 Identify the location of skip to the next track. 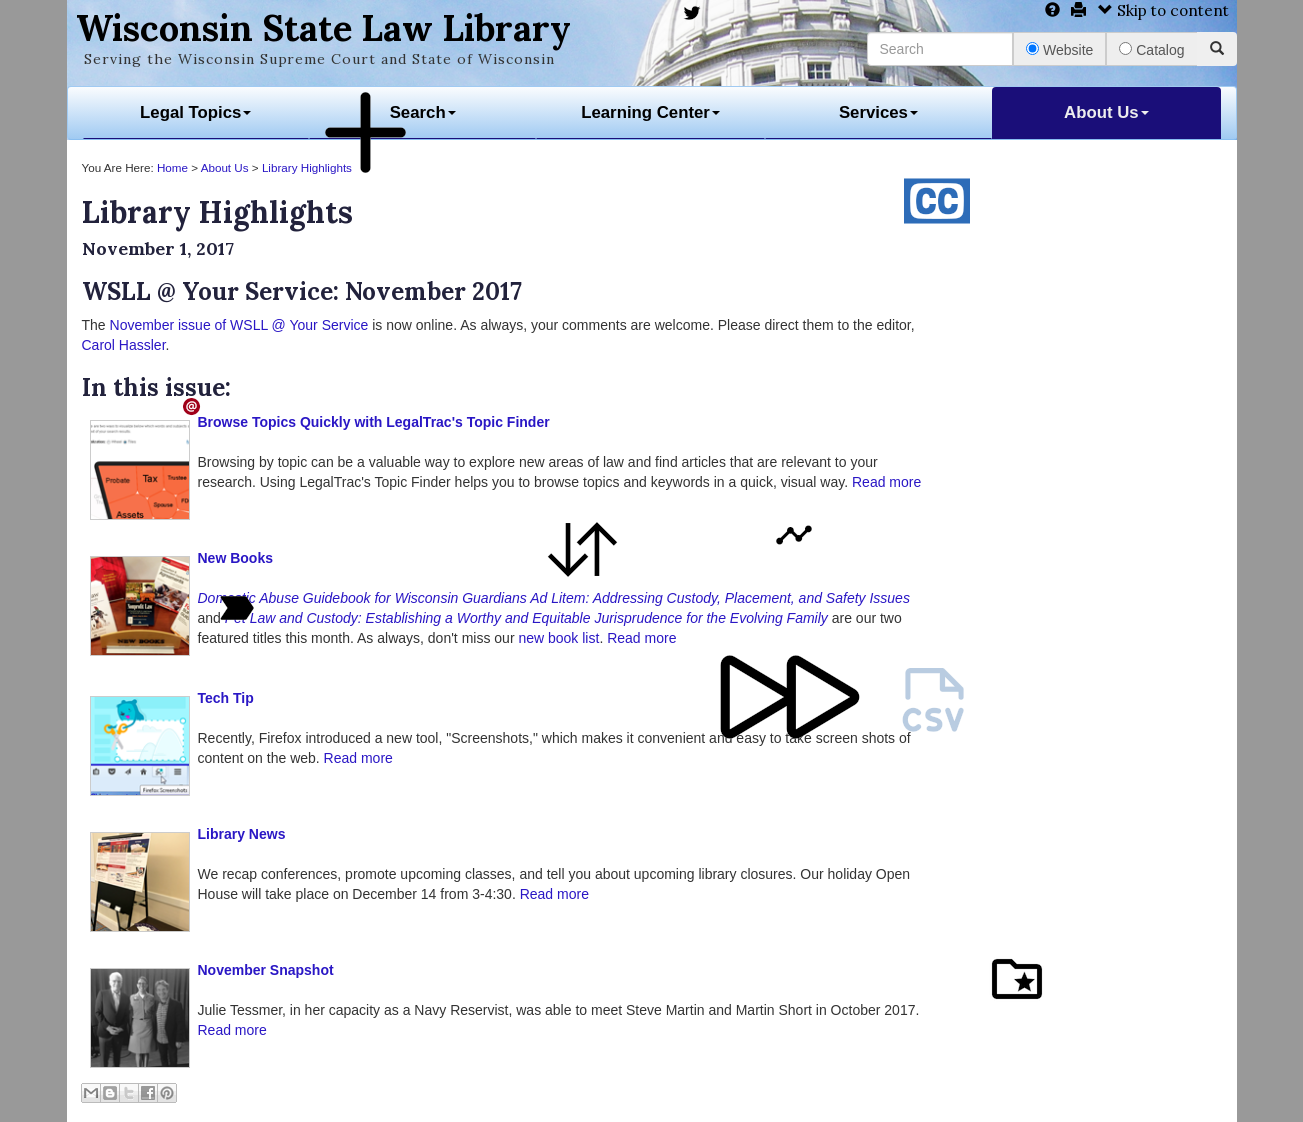
(790, 697).